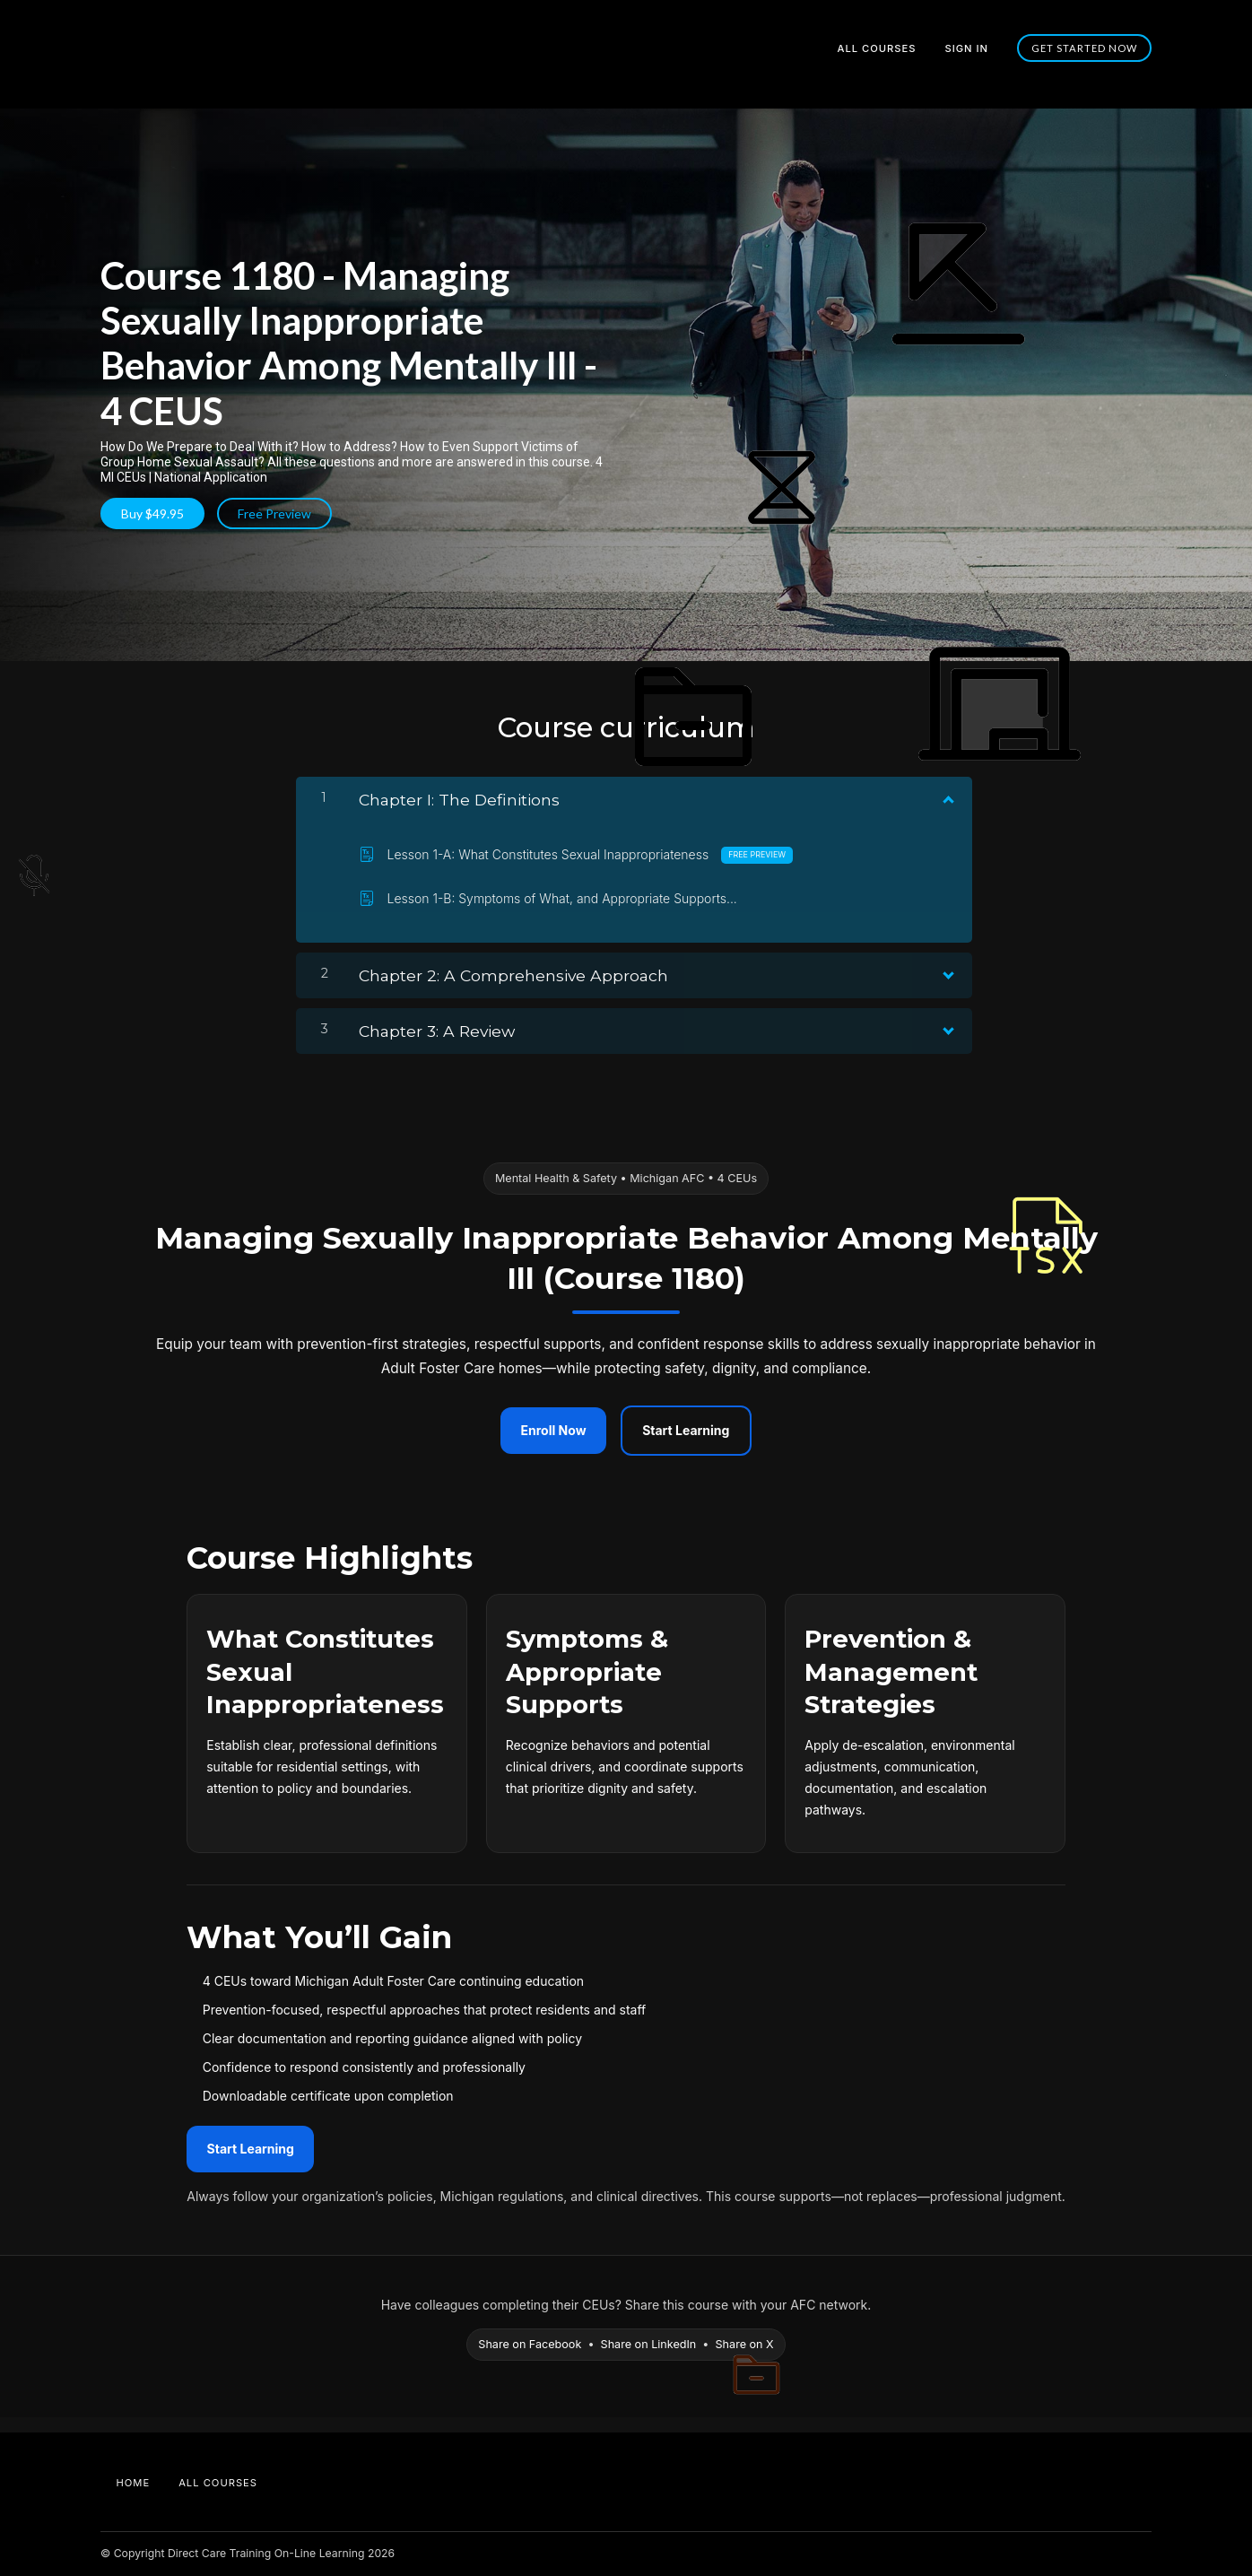 This screenshot has height=2576, width=1252. Describe the element at coordinates (999, 706) in the screenshot. I see `open presentation or teaching mode` at that location.